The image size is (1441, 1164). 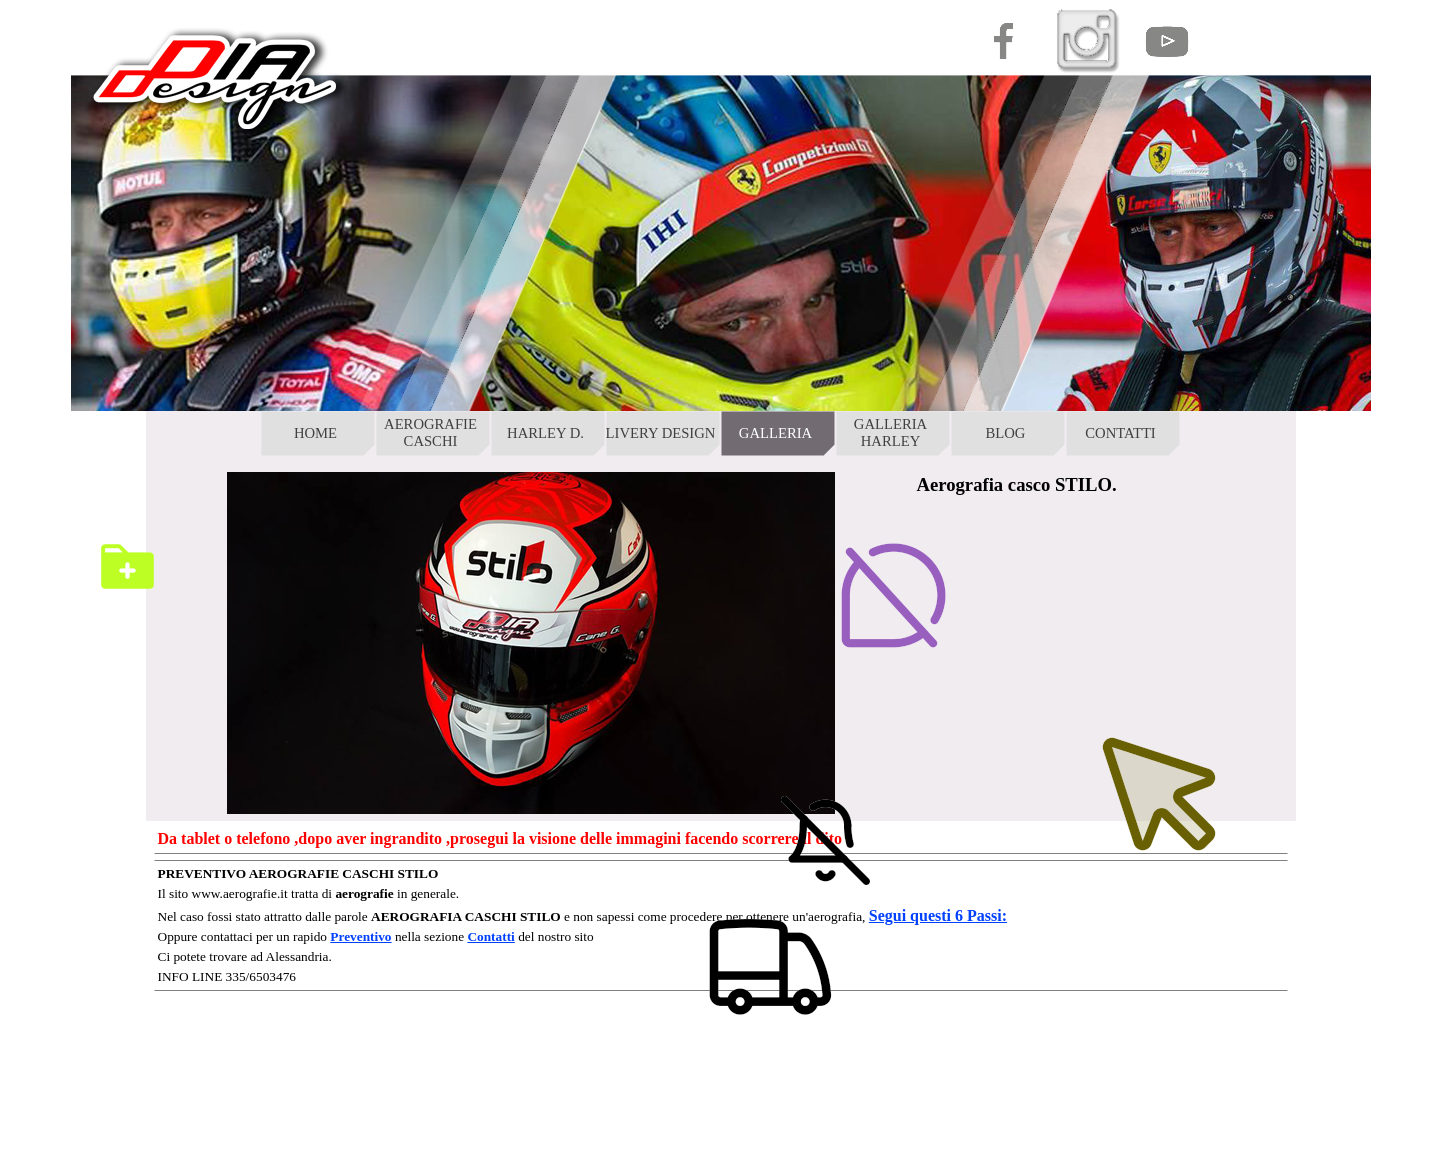 What do you see at coordinates (770, 962) in the screenshot?
I see `track your delivery status` at bounding box center [770, 962].